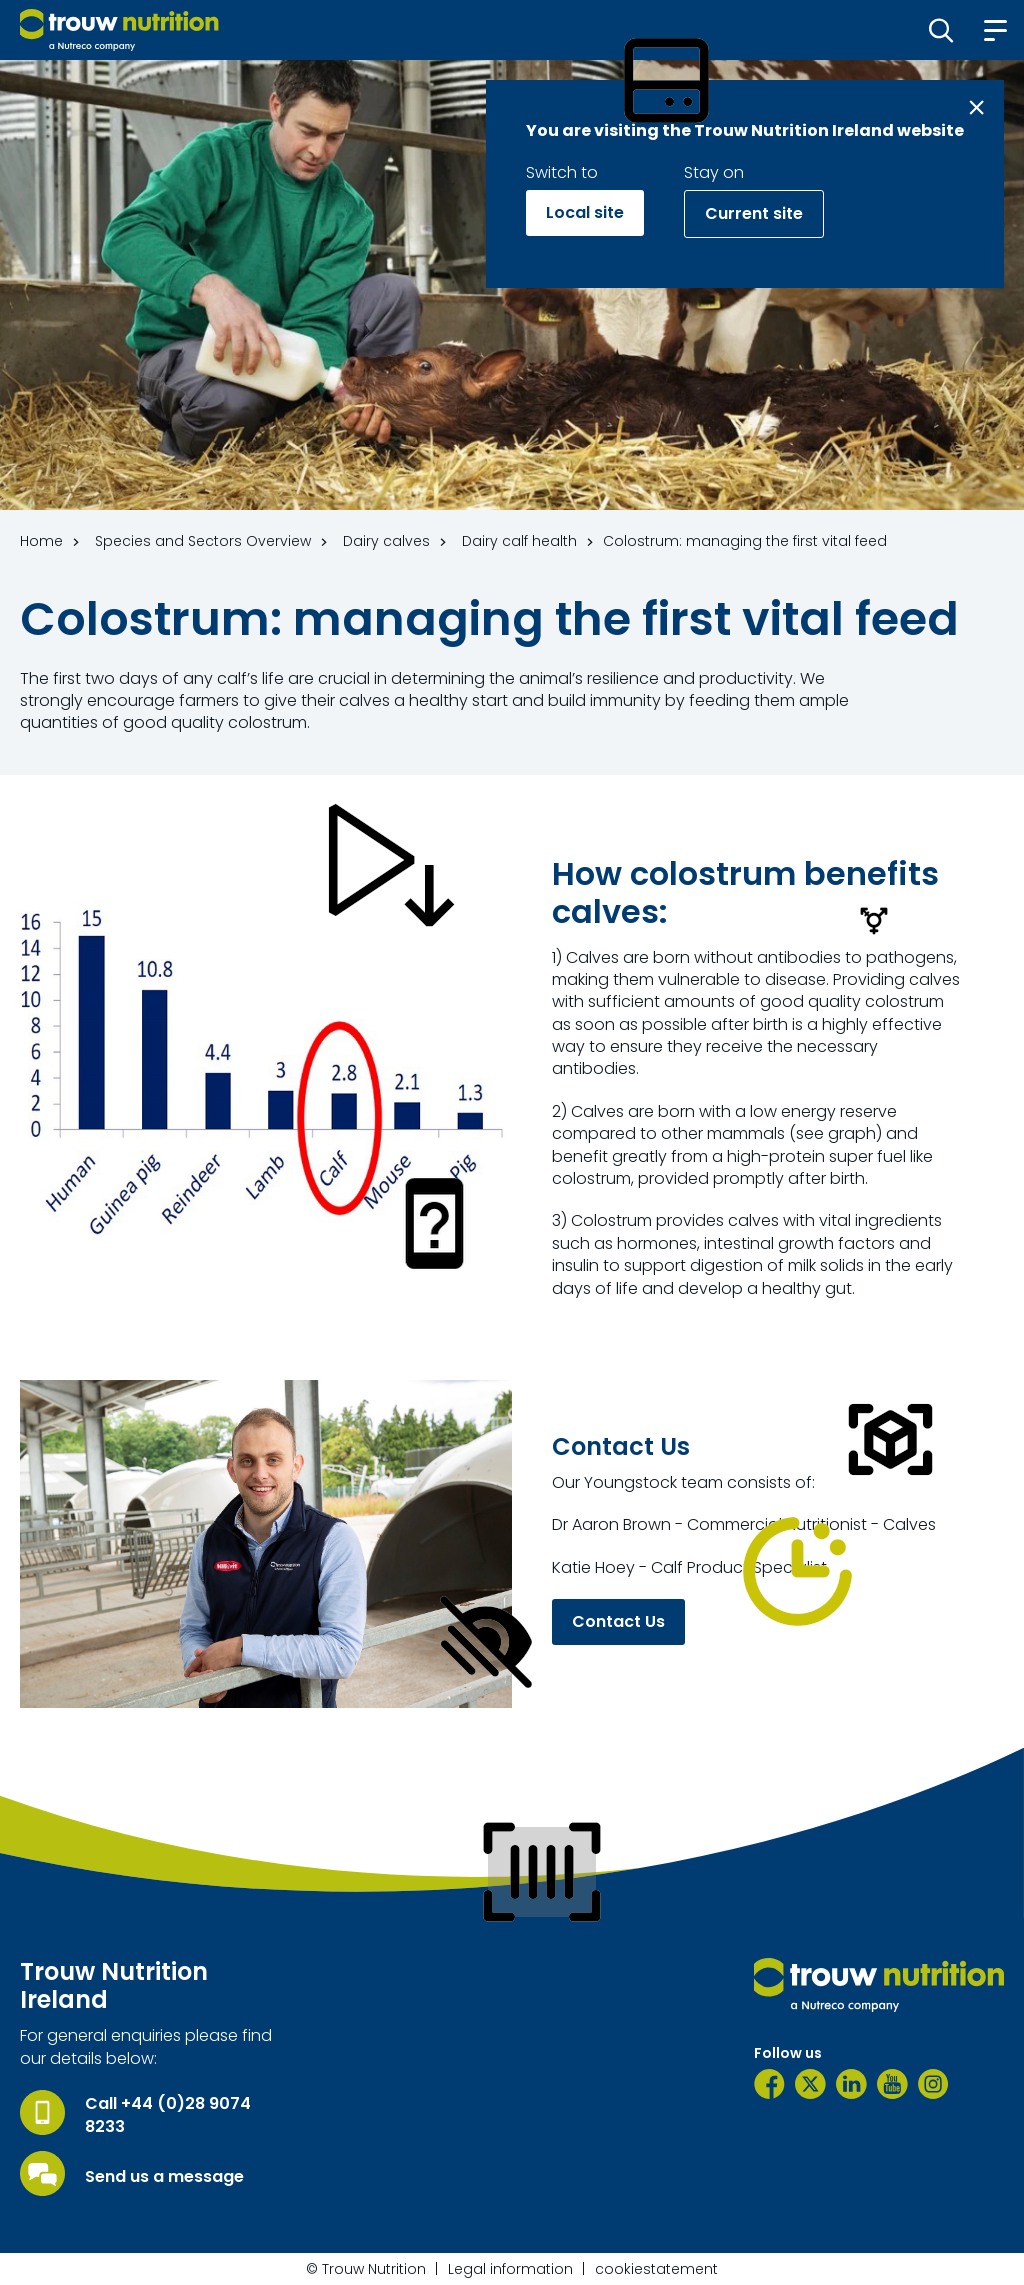 This screenshot has width=1024, height=2285. What do you see at coordinates (486, 1642) in the screenshot?
I see `indicates low vision or visual impairment accessibility mode` at bounding box center [486, 1642].